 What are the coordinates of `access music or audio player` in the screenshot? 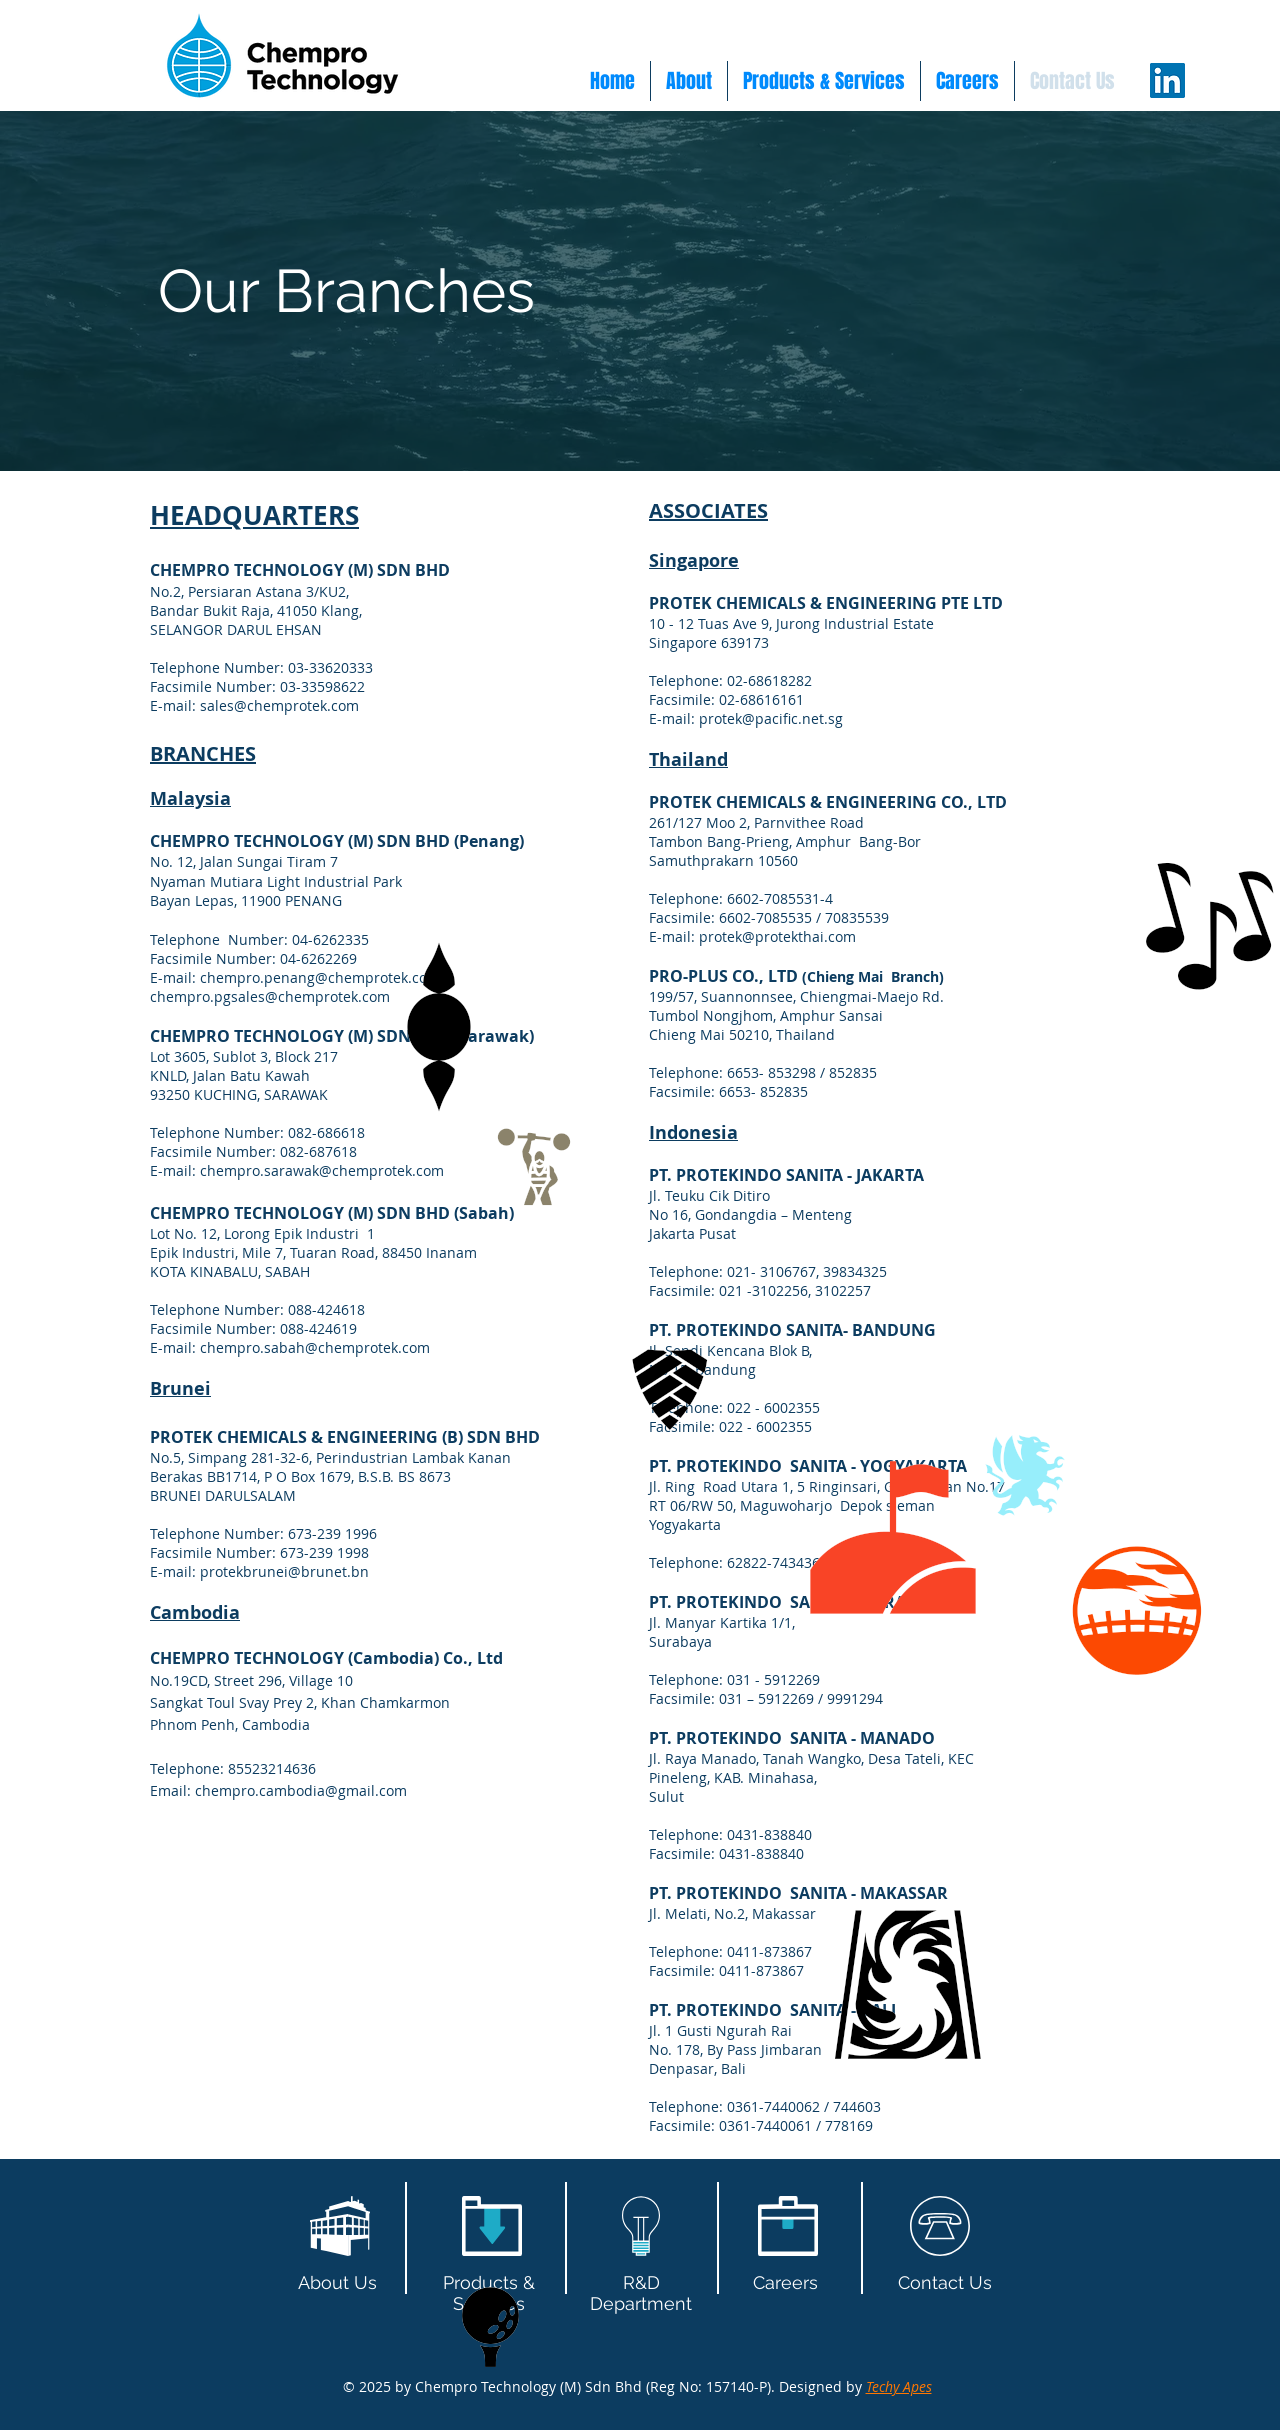 It's located at (1209, 926).